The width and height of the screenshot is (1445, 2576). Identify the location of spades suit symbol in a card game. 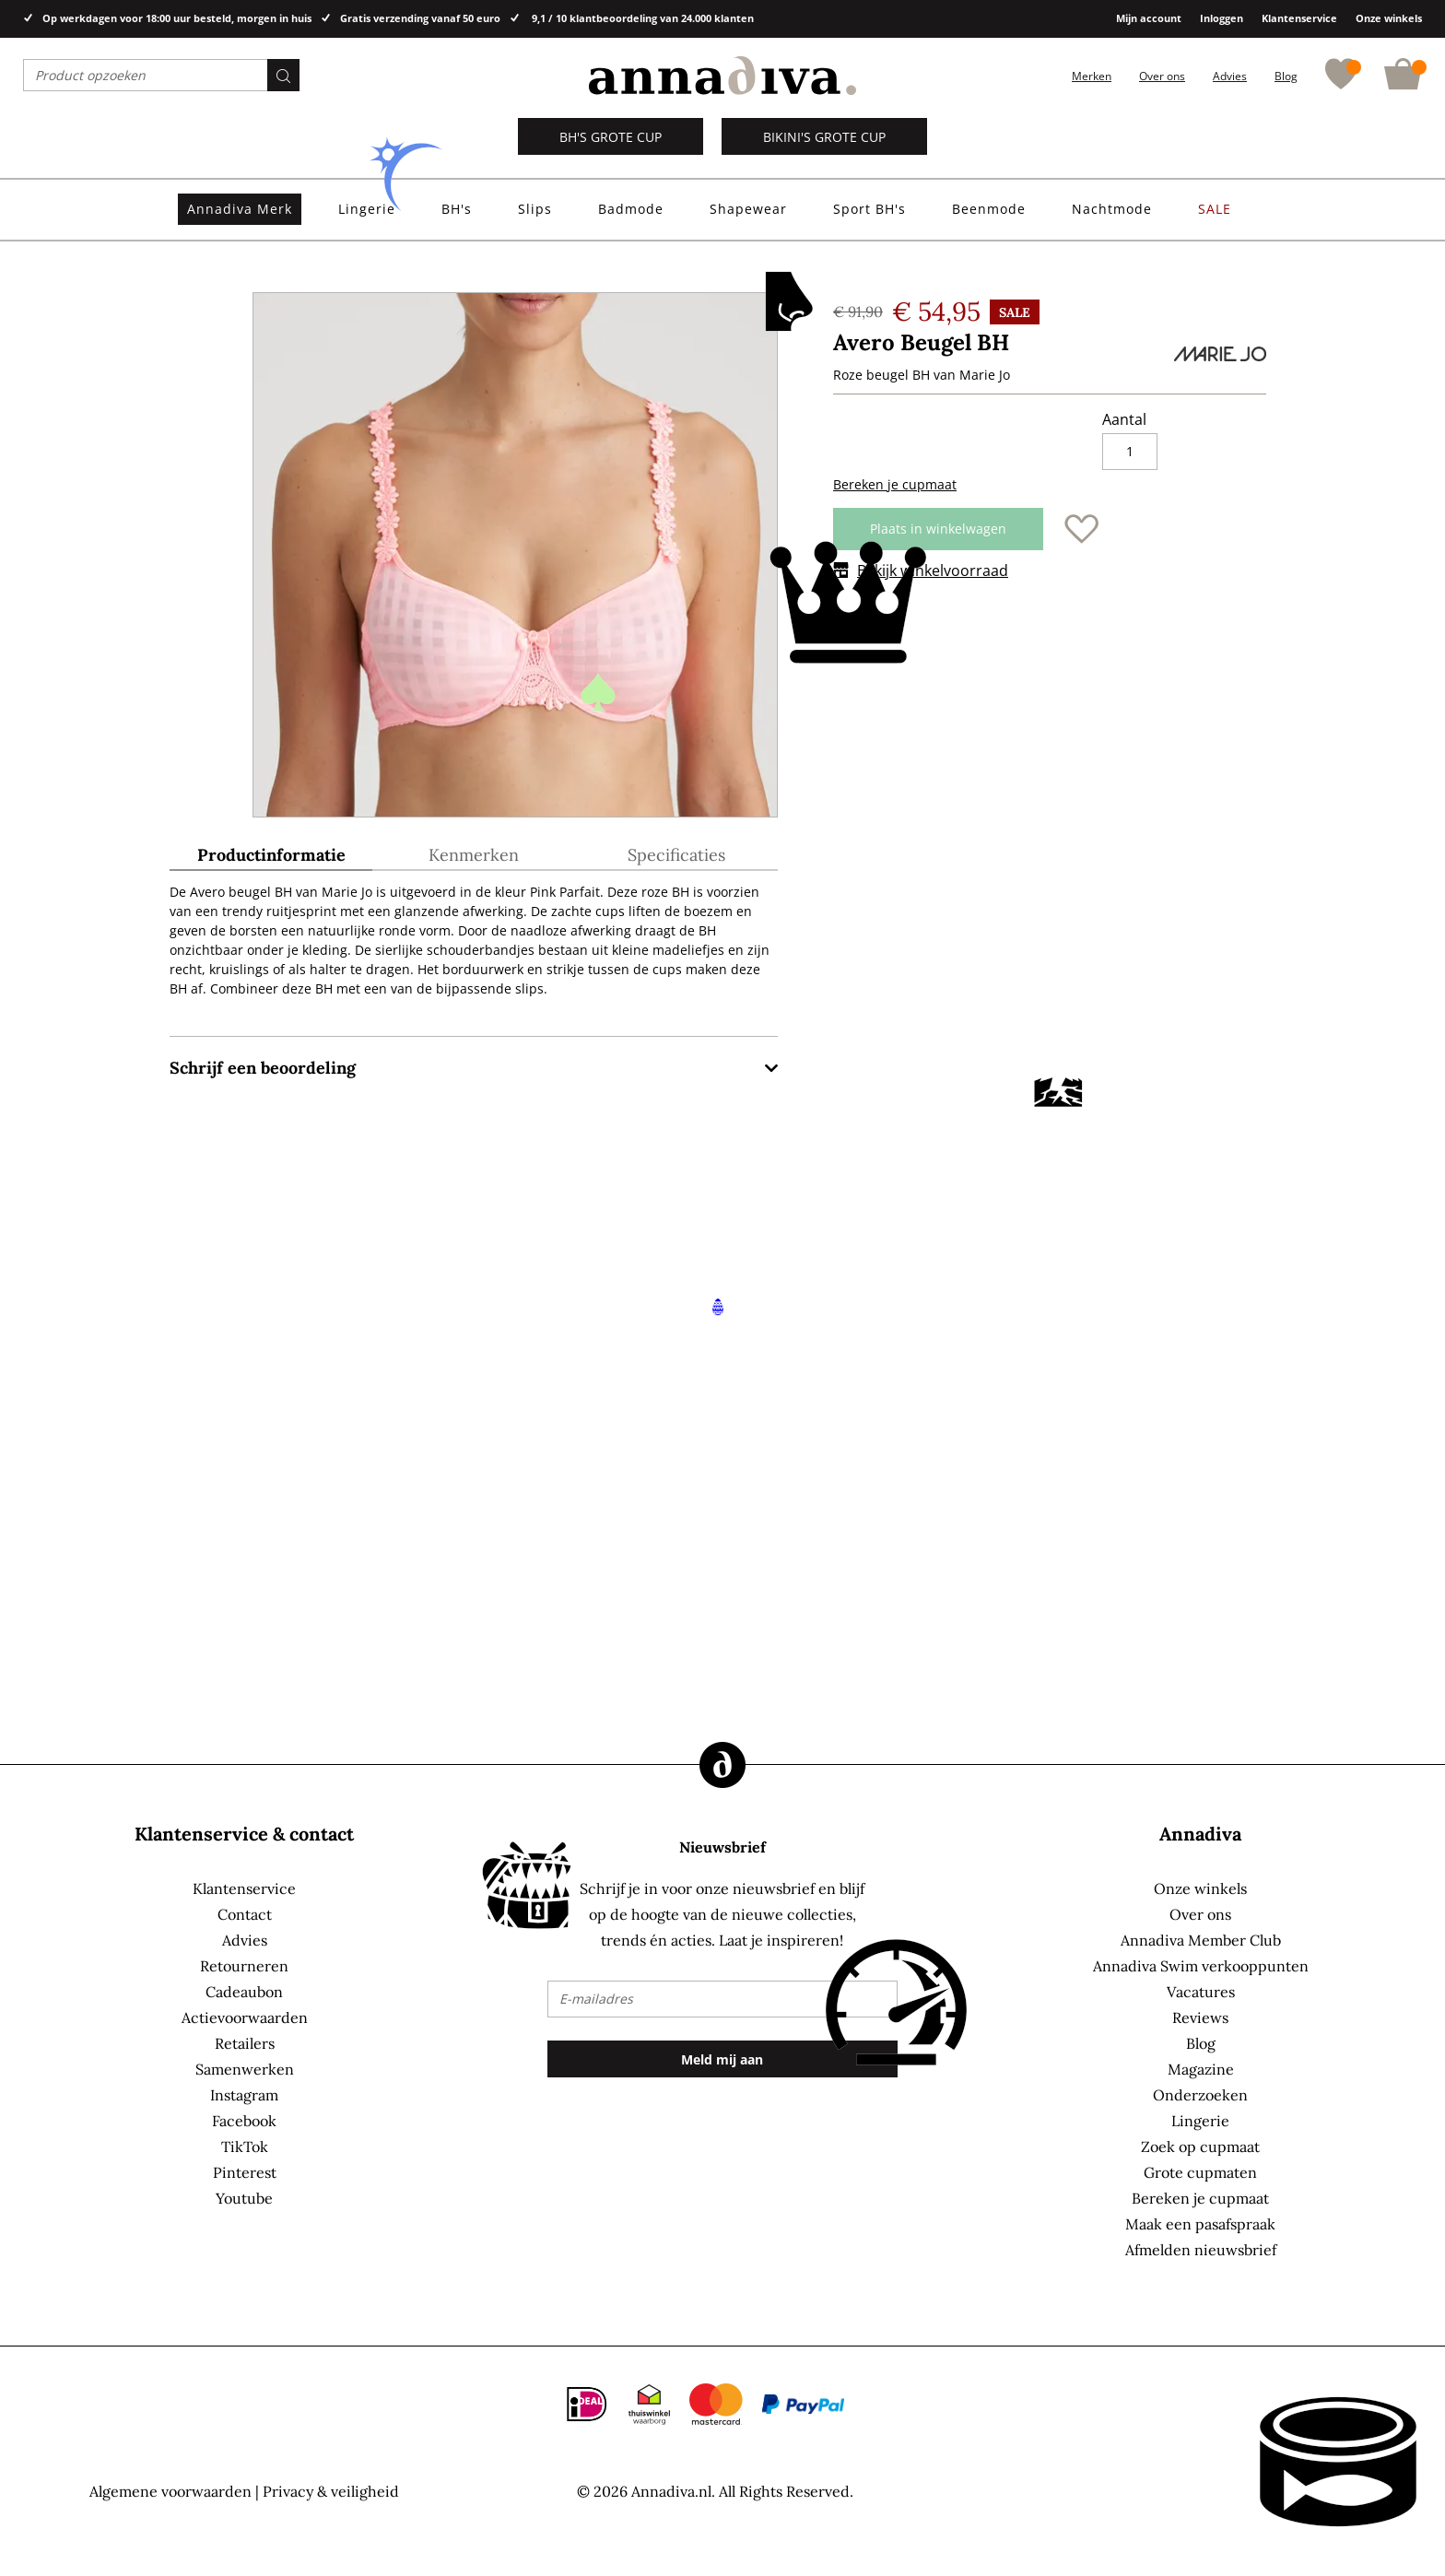
(598, 692).